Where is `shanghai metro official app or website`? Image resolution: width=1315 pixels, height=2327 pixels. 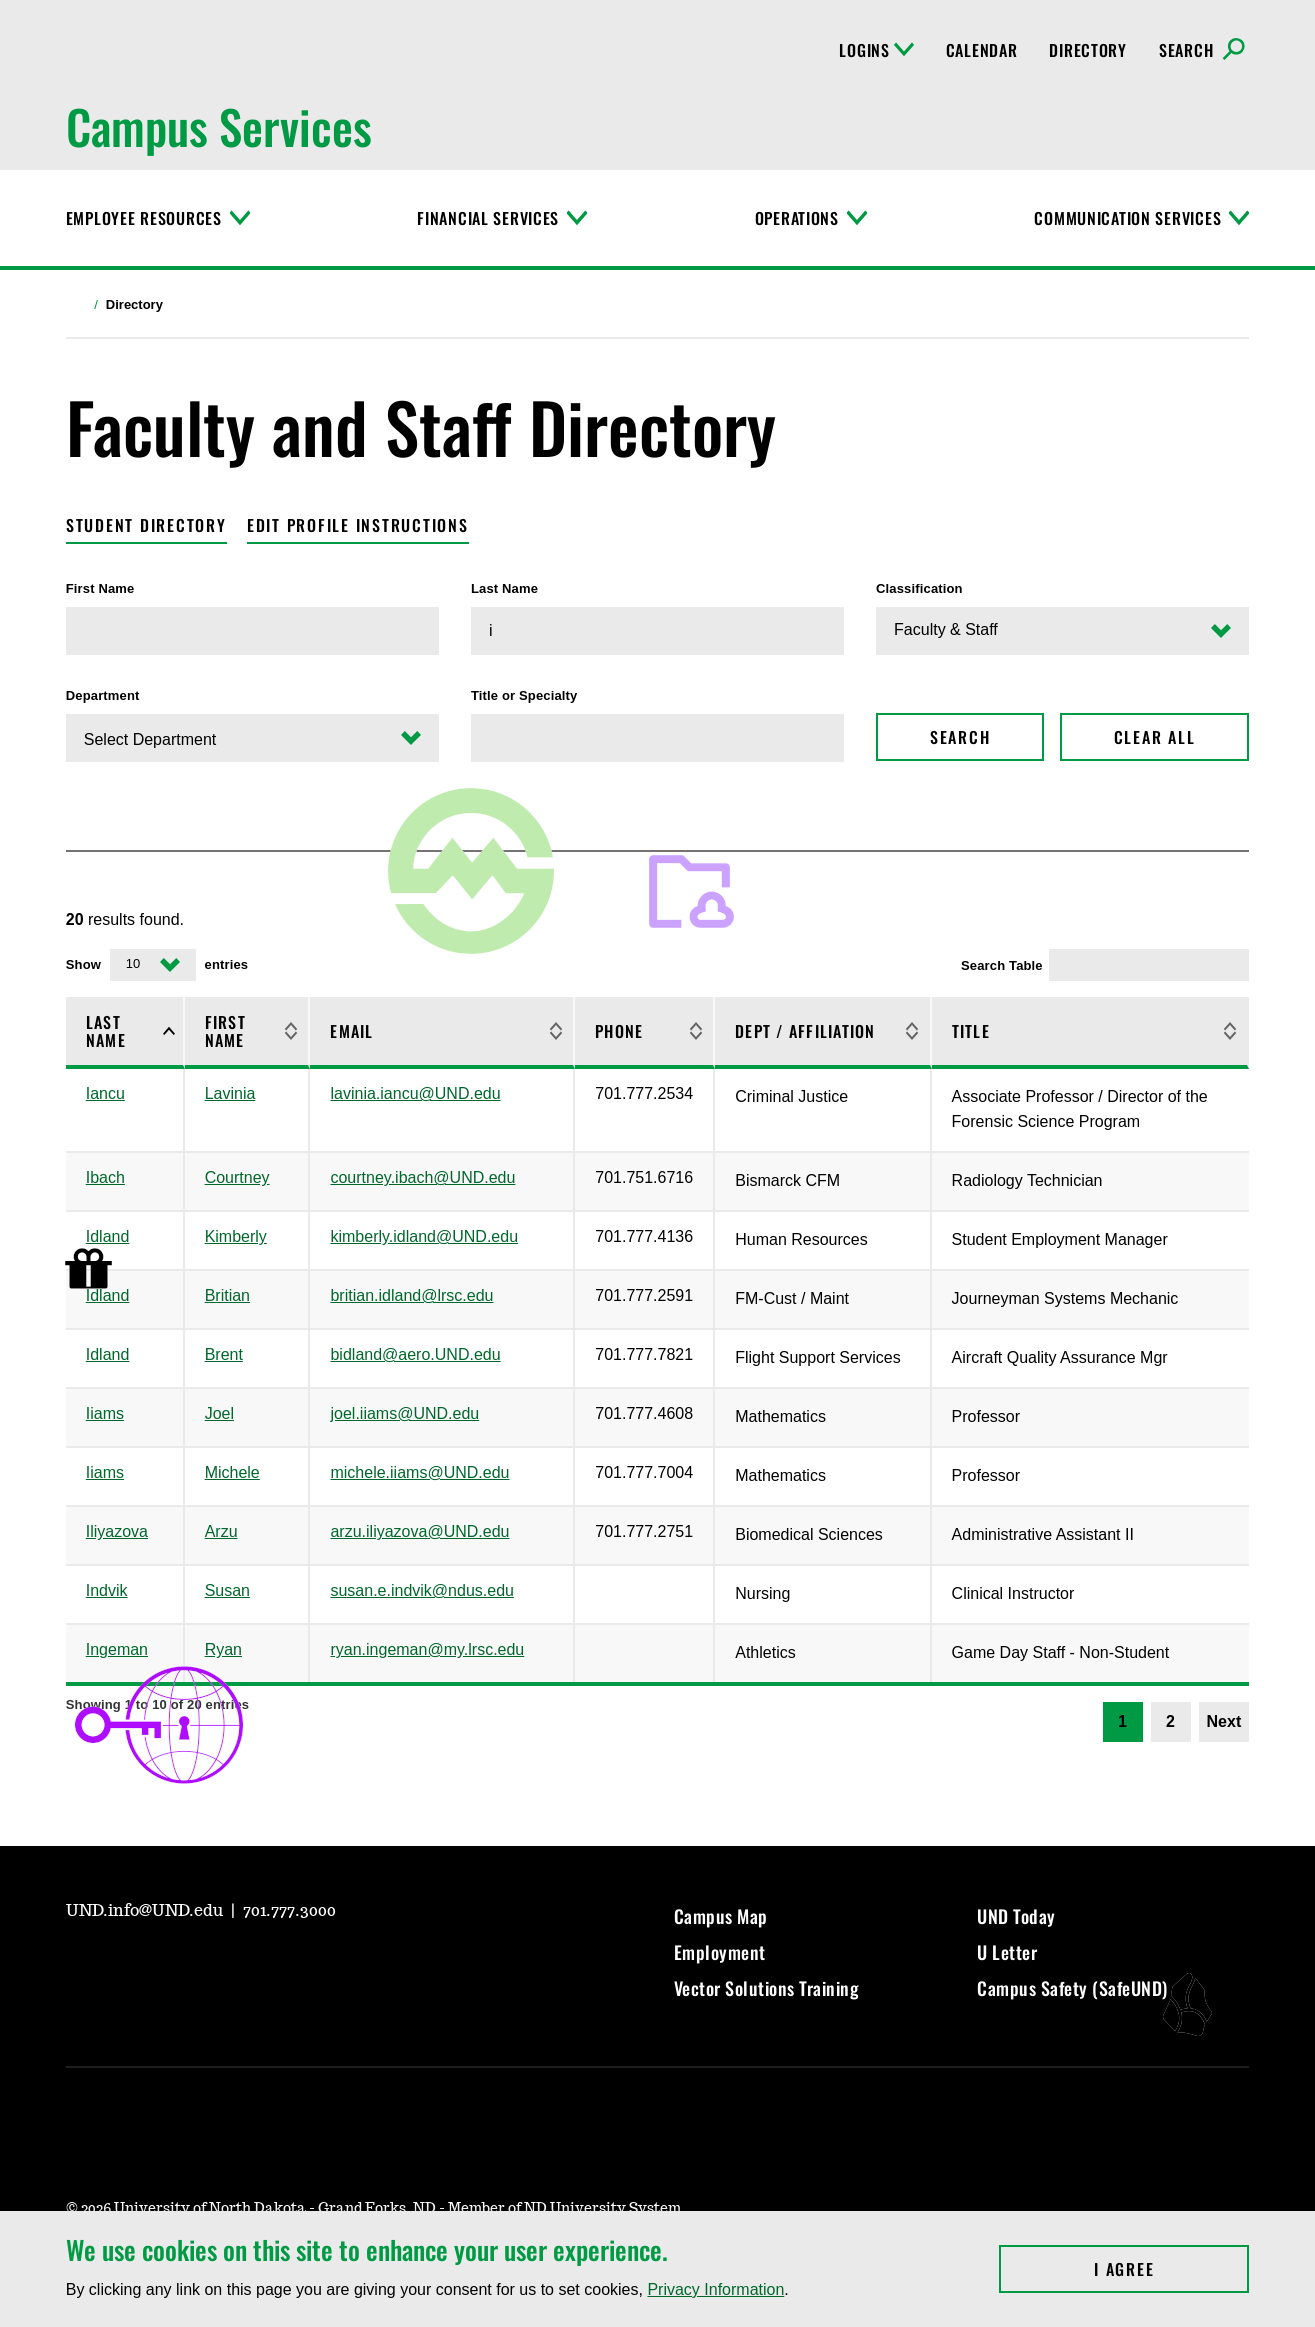 shanghai metro official app or website is located at coordinates (471, 871).